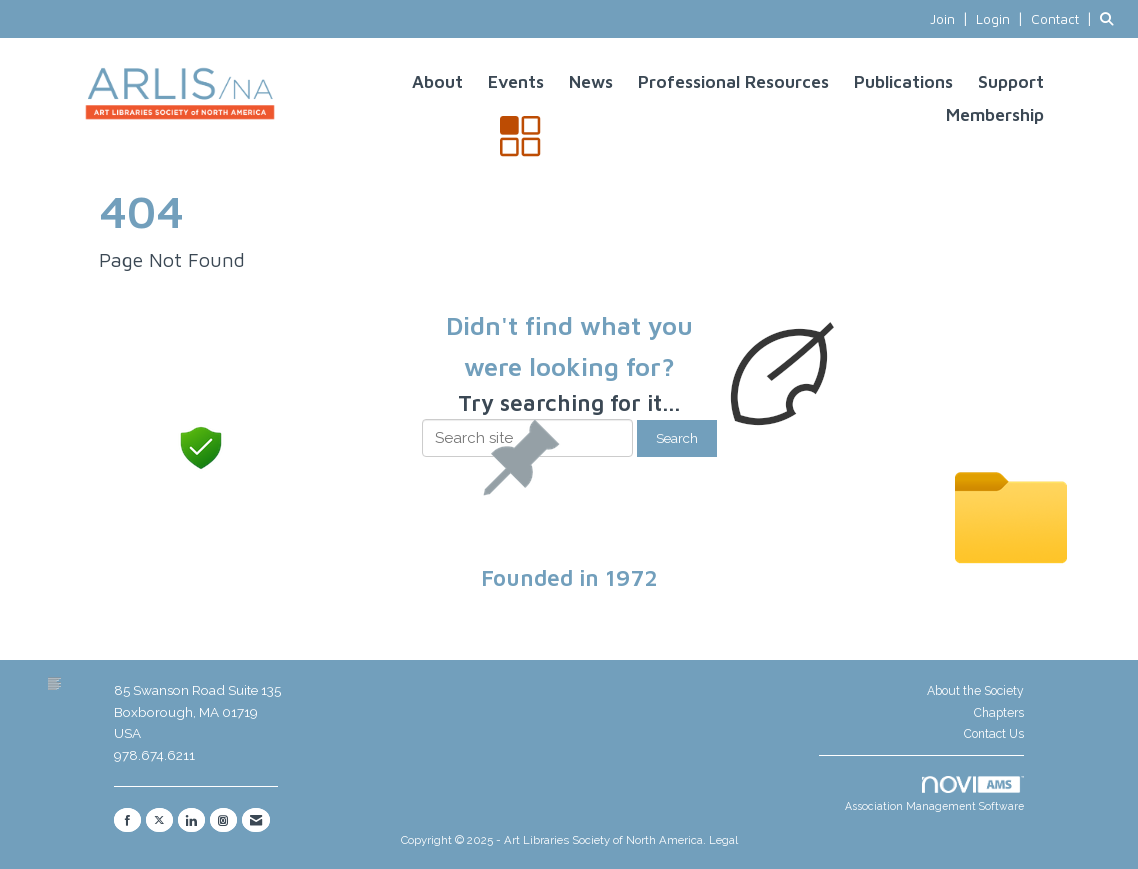 The width and height of the screenshot is (1138, 869). I want to click on open a folder to view its contents, so click(1011, 519).